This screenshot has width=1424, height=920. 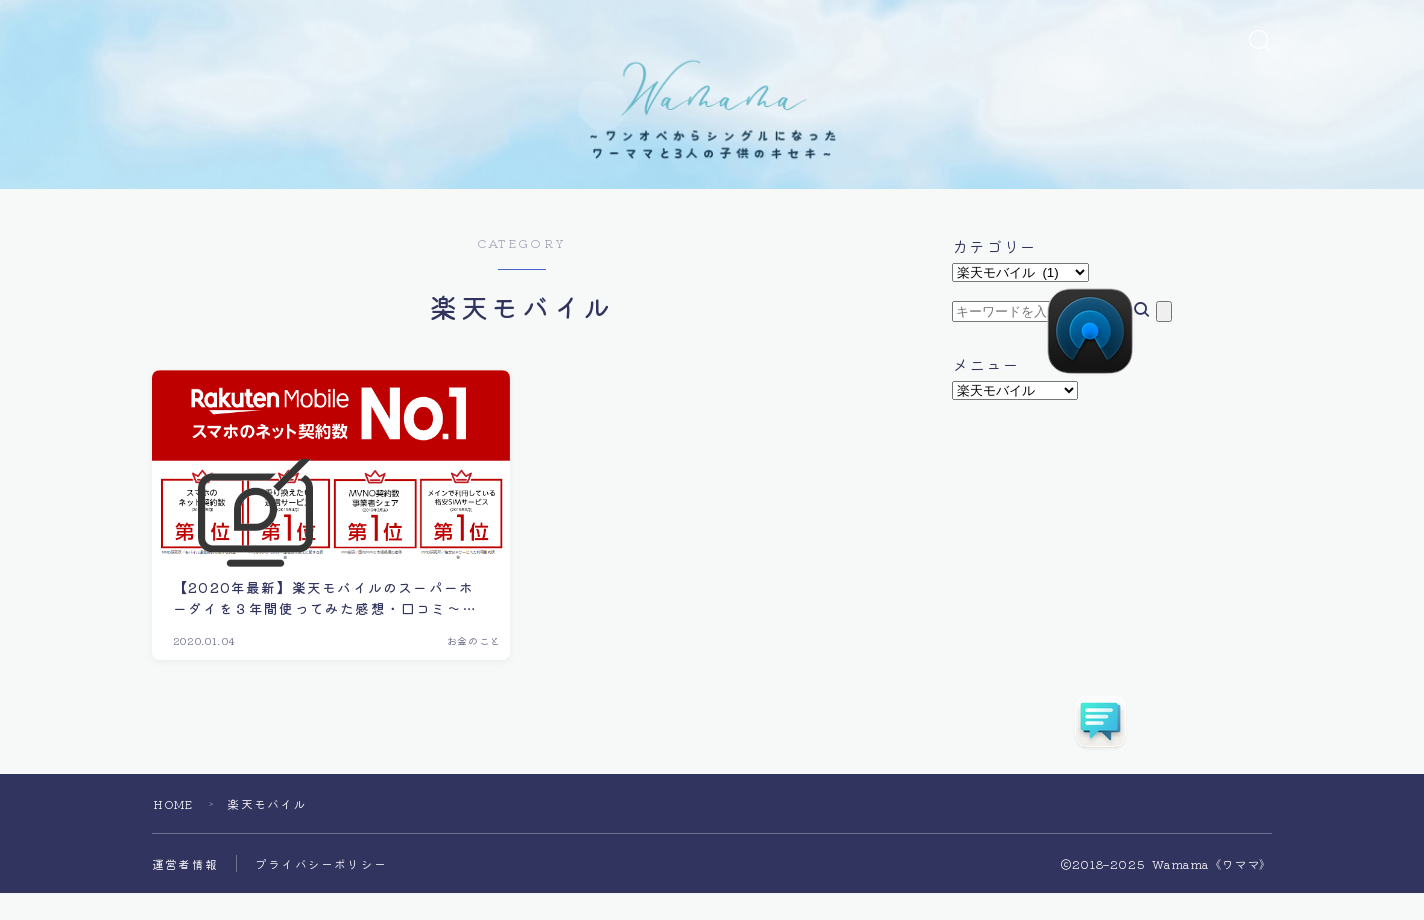 What do you see at coordinates (255, 516) in the screenshot?
I see `customize display and theme settings` at bounding box center [255, 516].